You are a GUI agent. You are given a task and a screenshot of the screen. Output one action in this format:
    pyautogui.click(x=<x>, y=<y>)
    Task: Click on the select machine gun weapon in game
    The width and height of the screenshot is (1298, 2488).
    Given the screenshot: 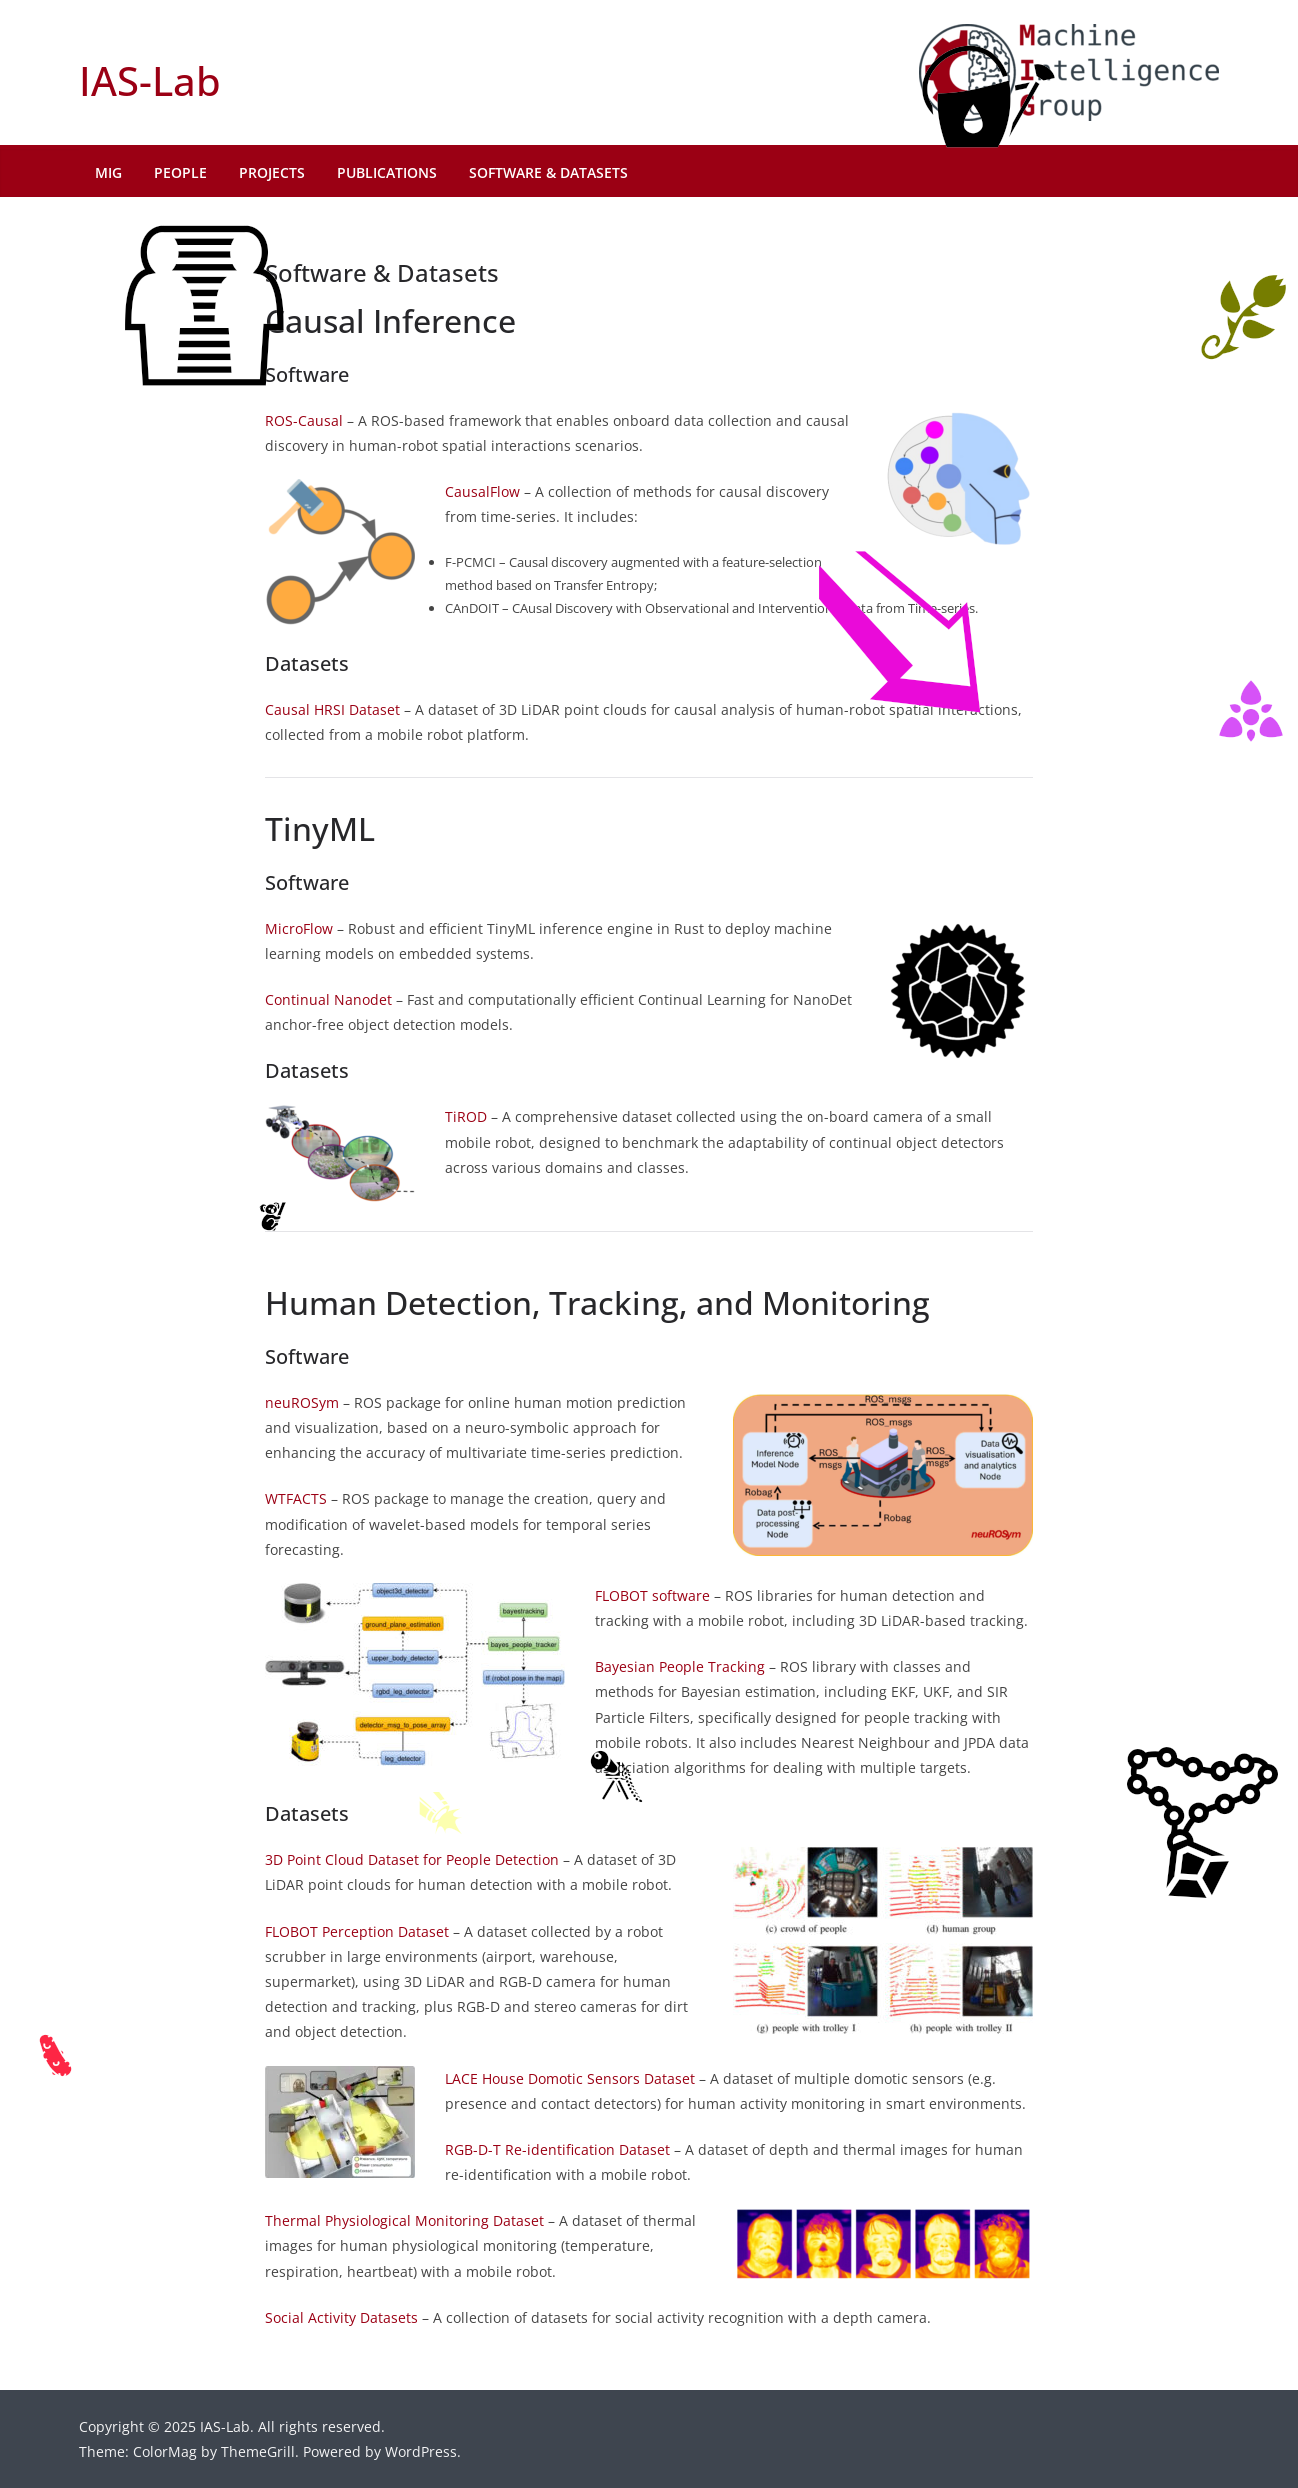 What is the action you would take?
    pyautogui.click(x=616, y=1776)
    